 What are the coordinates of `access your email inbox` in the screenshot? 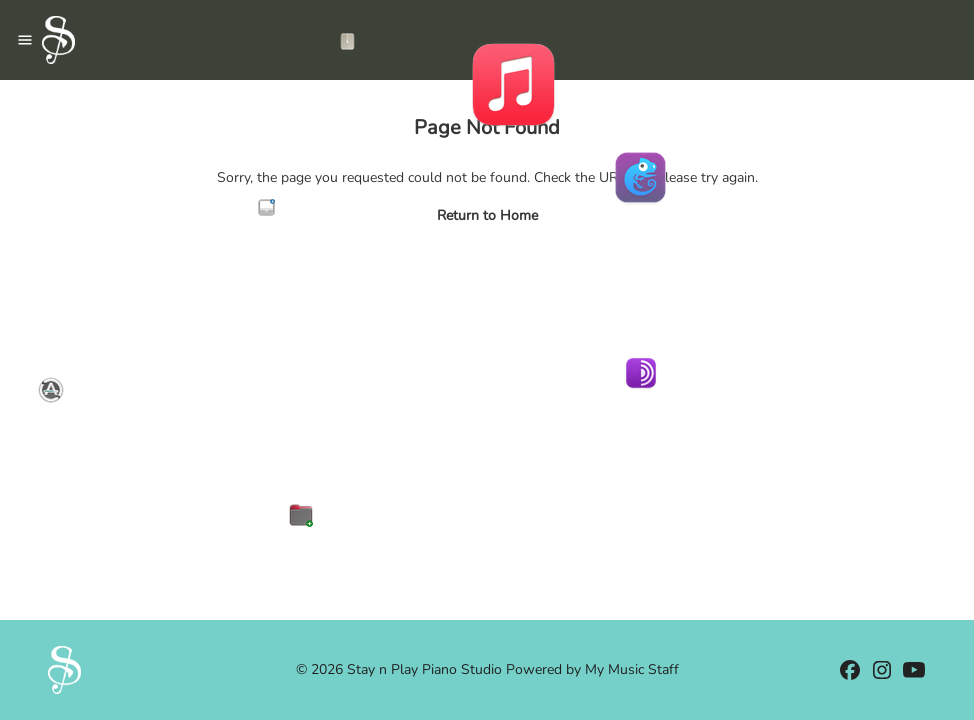 It's located at (266, 207).